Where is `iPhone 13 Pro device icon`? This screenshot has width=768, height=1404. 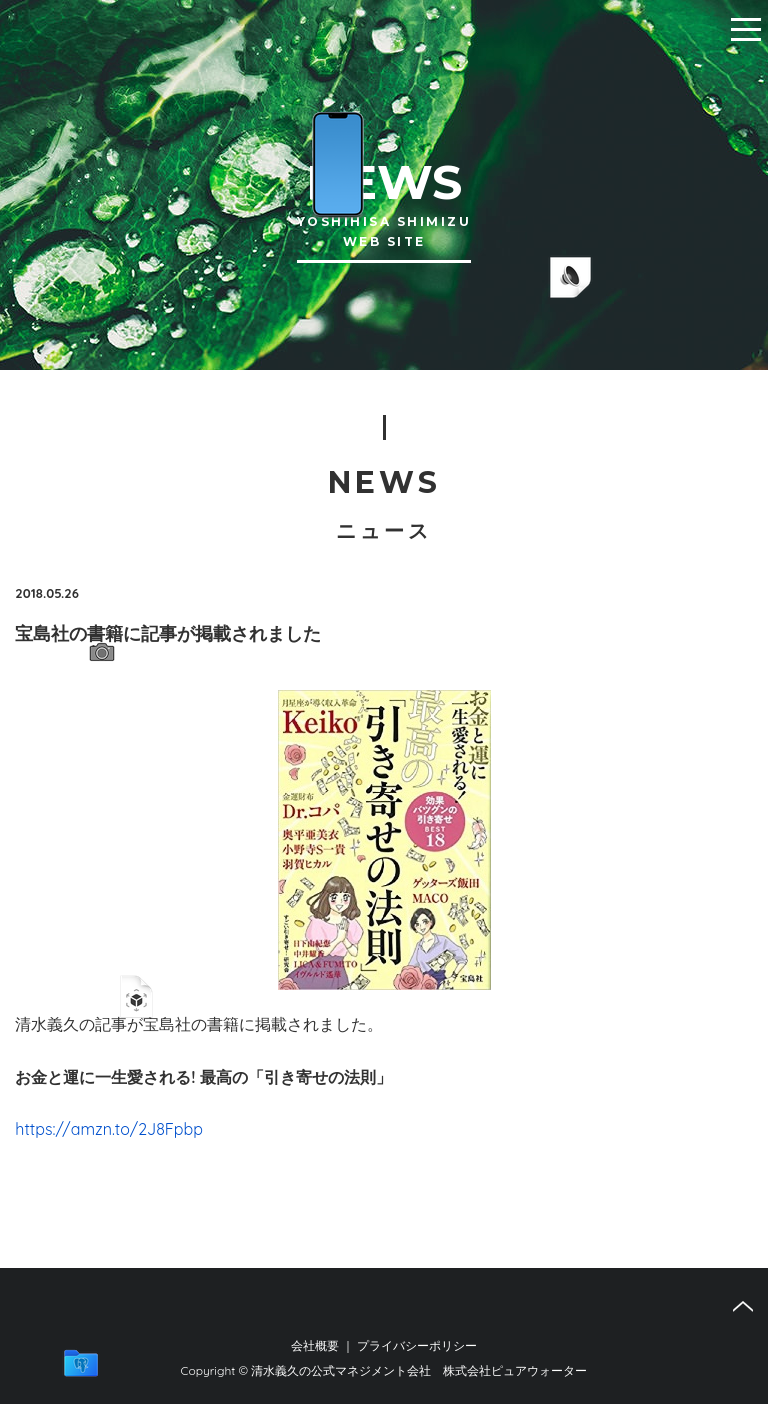 iPhone 13 Pro device icon is located at coordinates (338, 166).